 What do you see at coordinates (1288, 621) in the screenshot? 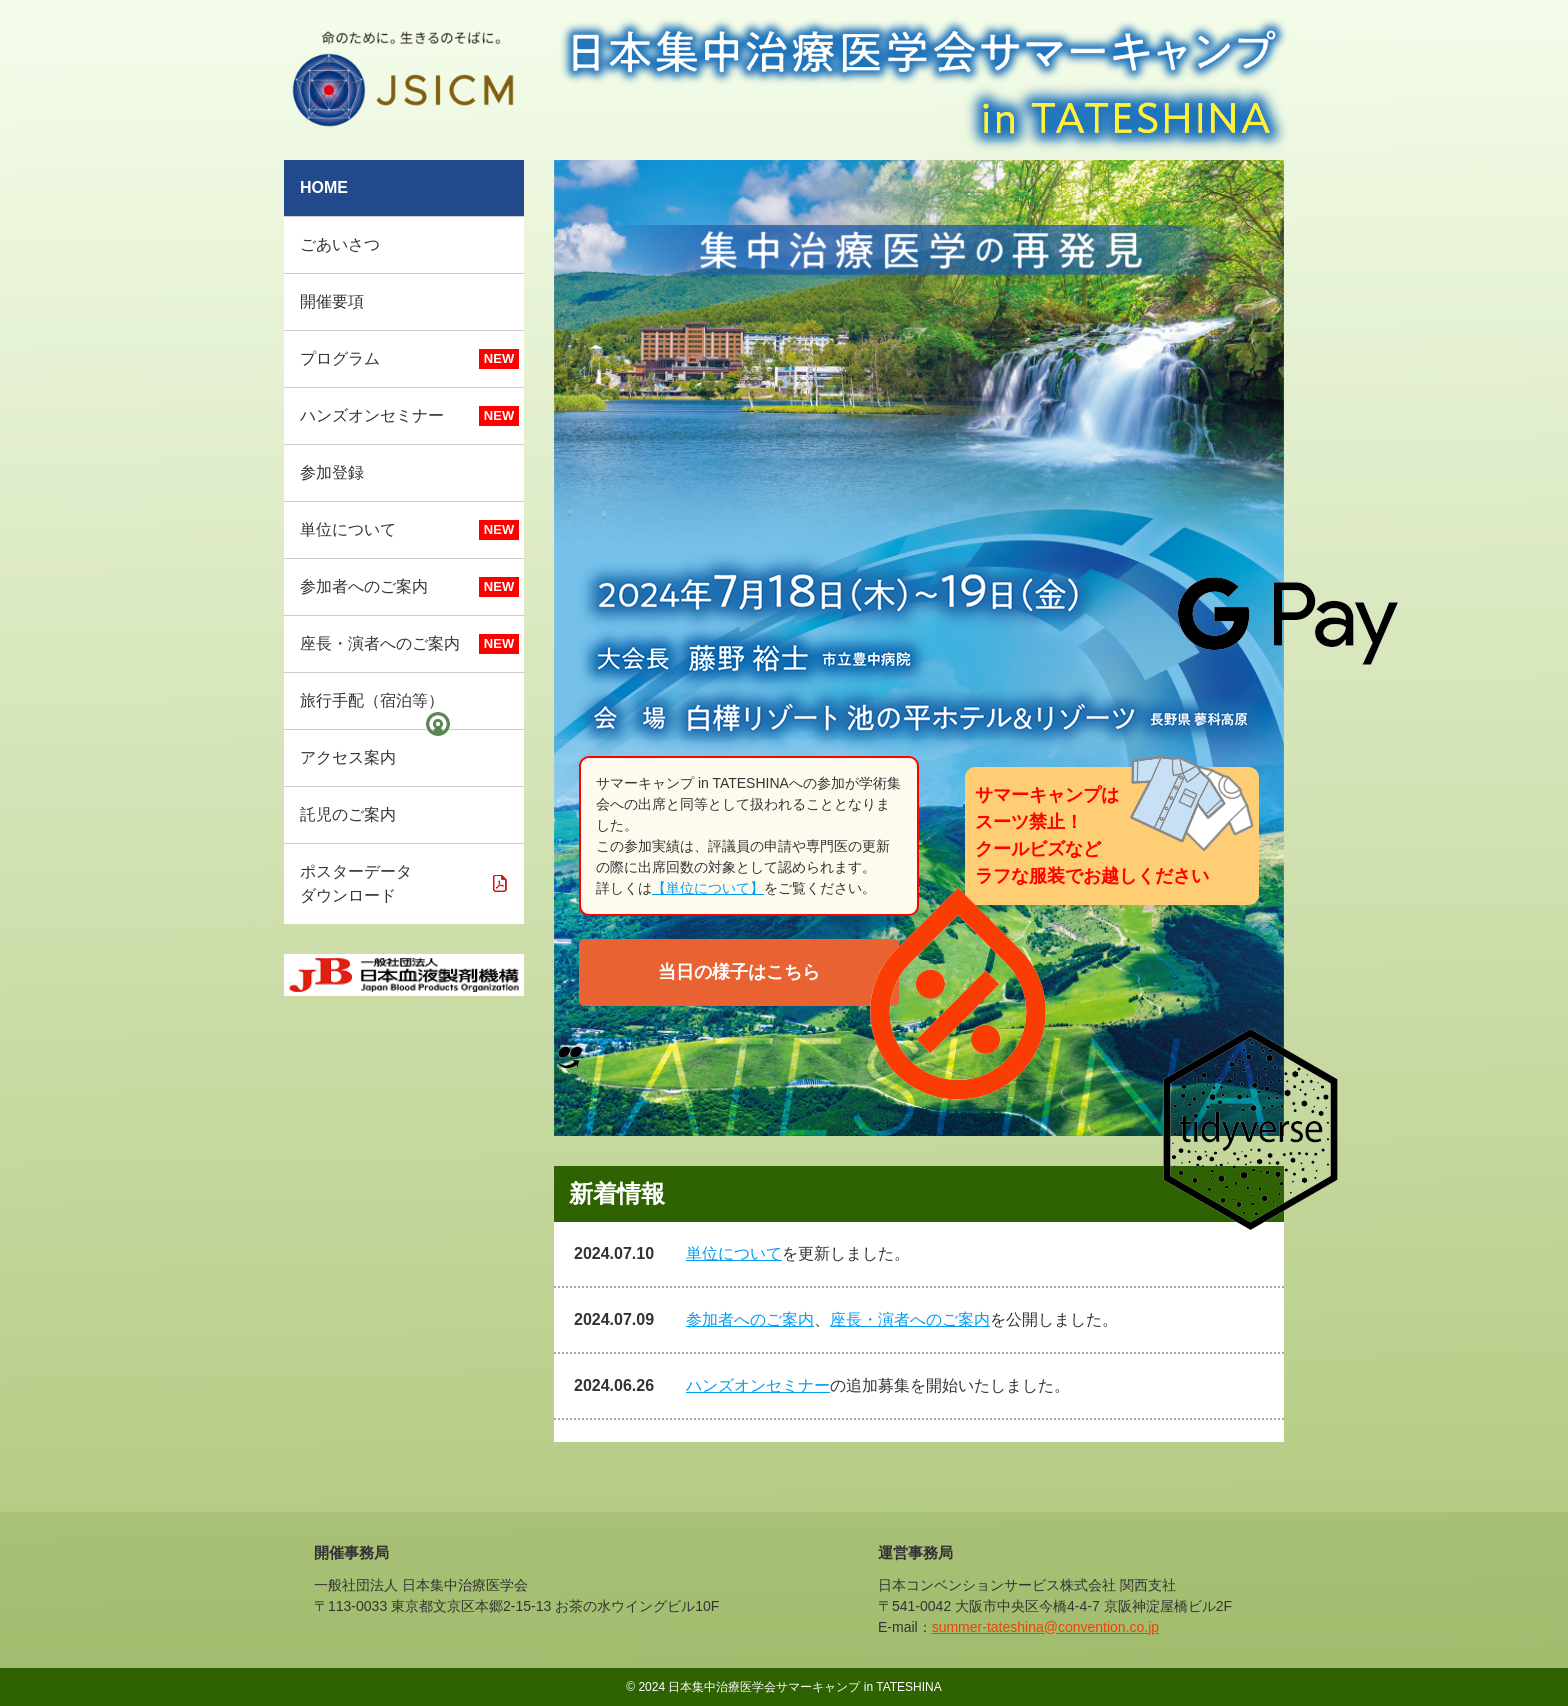
I see `pay with google pay` at bounding box center [1288, 621].